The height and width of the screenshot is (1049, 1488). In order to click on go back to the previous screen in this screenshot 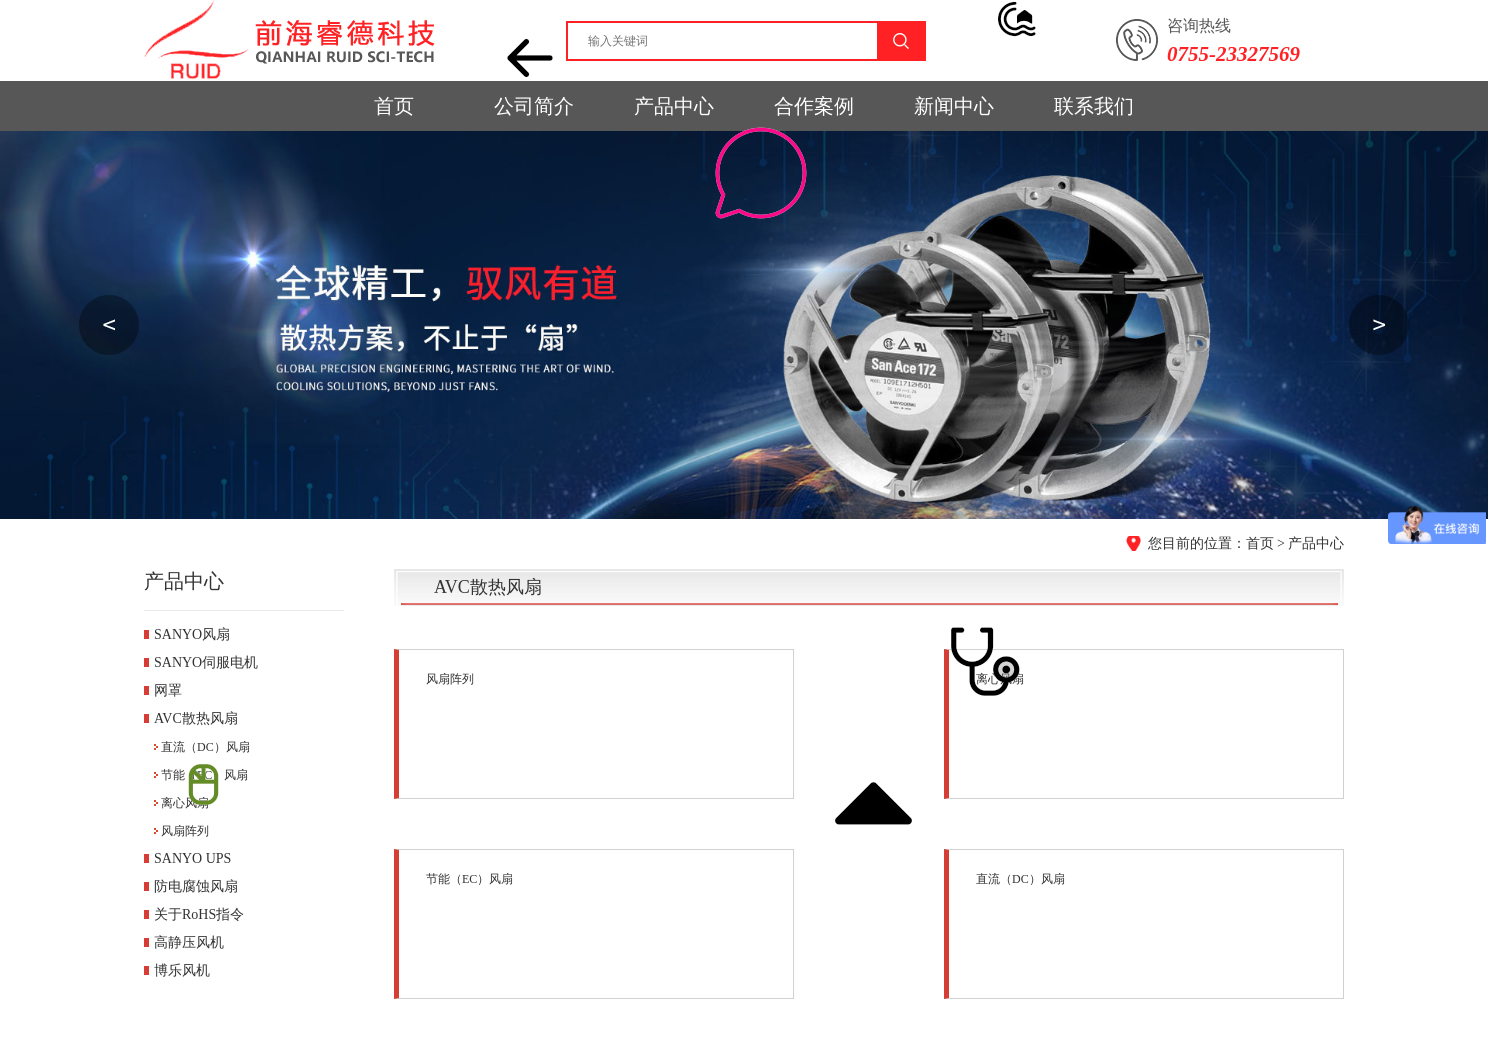, I will do `click(530, 58)`.